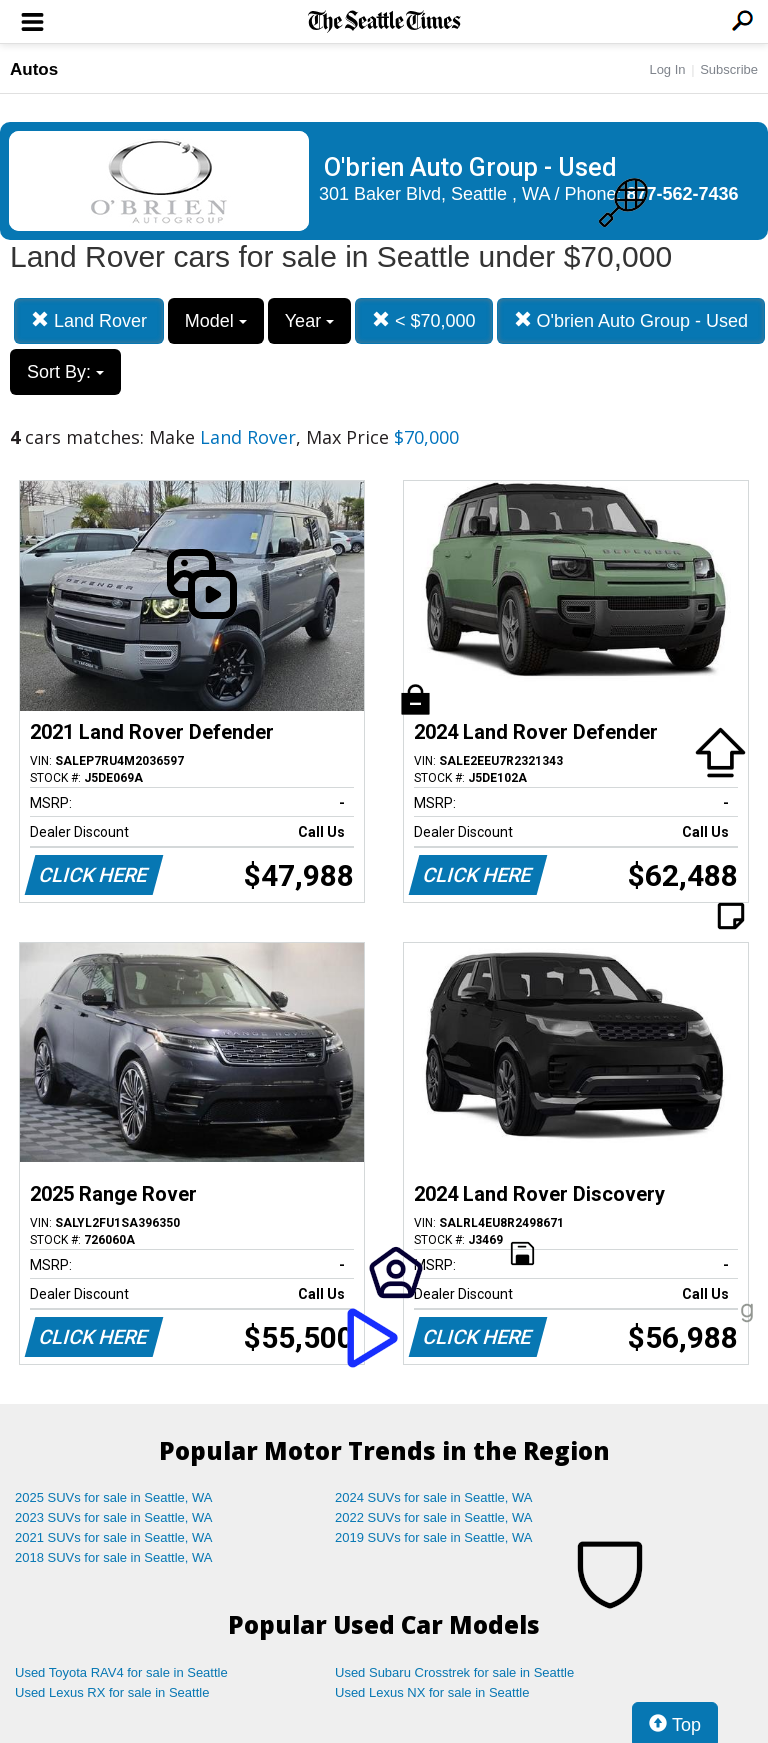 The height and width of the screenshot is (1743, 768). I want to click on view user profile, so click(396, 1274).